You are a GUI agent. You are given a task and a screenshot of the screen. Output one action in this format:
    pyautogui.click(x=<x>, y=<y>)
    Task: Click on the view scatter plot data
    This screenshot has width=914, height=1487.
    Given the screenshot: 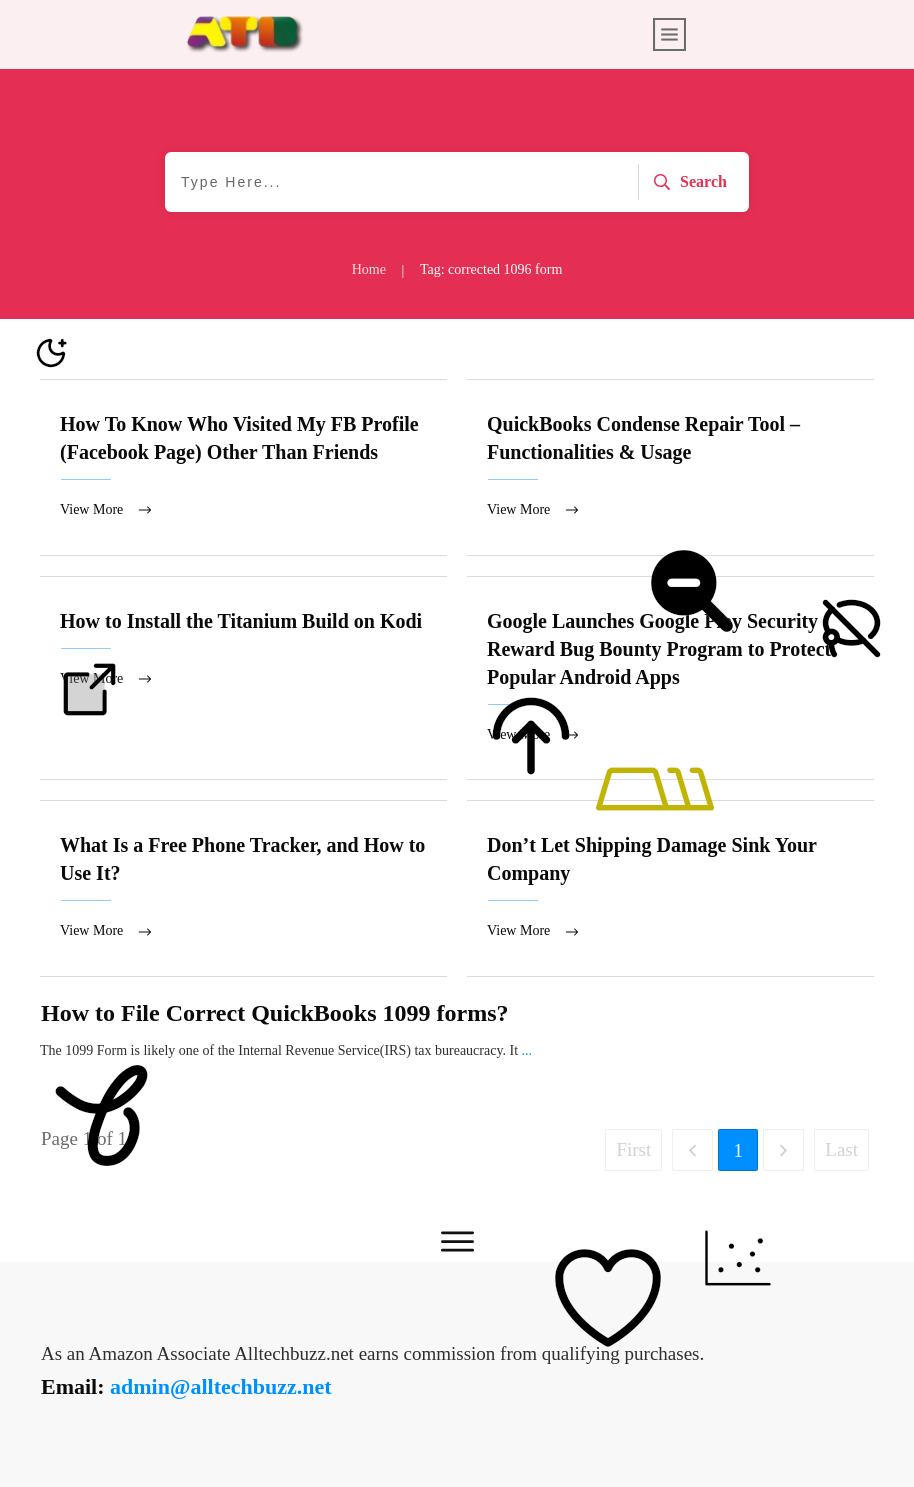 What is the action you would take?
    pyautogui.click(x=738, y=1258)
    